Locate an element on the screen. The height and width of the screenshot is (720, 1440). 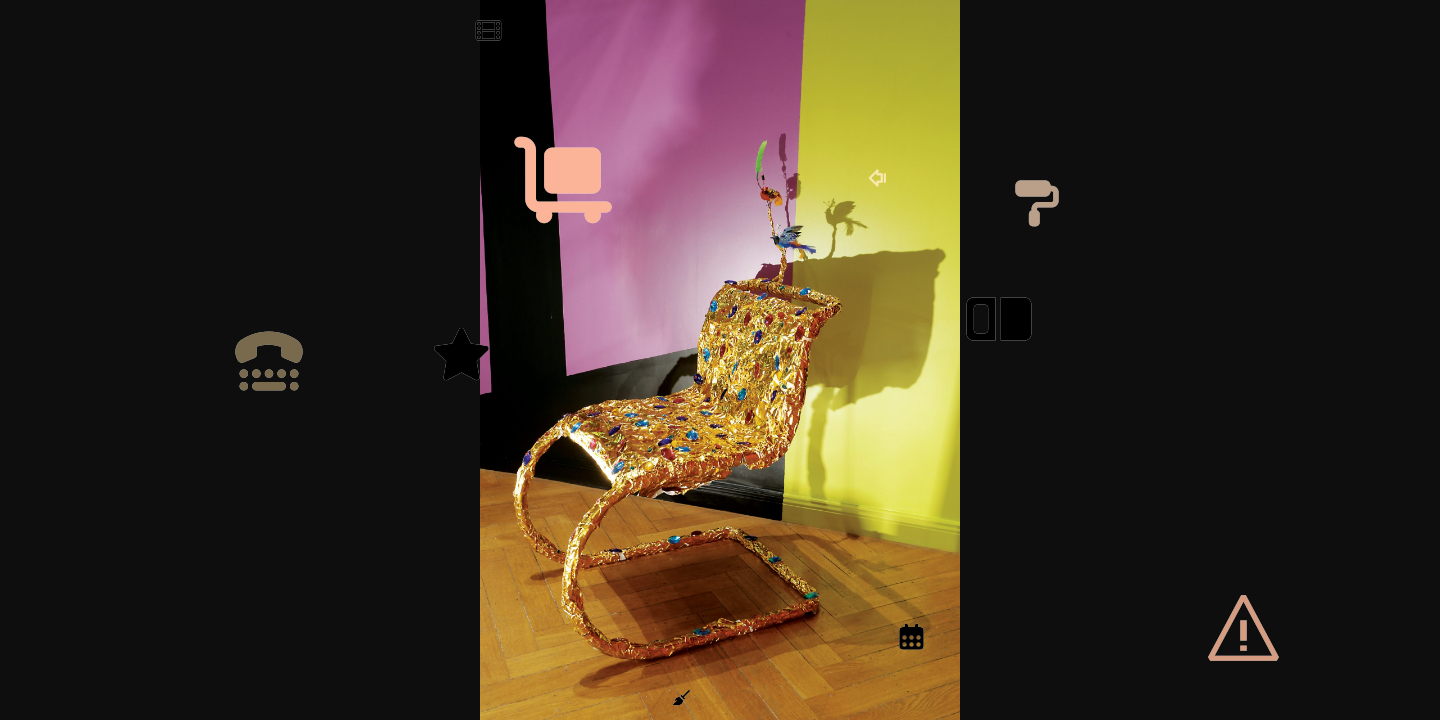
access sleep or bedding settings is located at coordinates (999, 319).